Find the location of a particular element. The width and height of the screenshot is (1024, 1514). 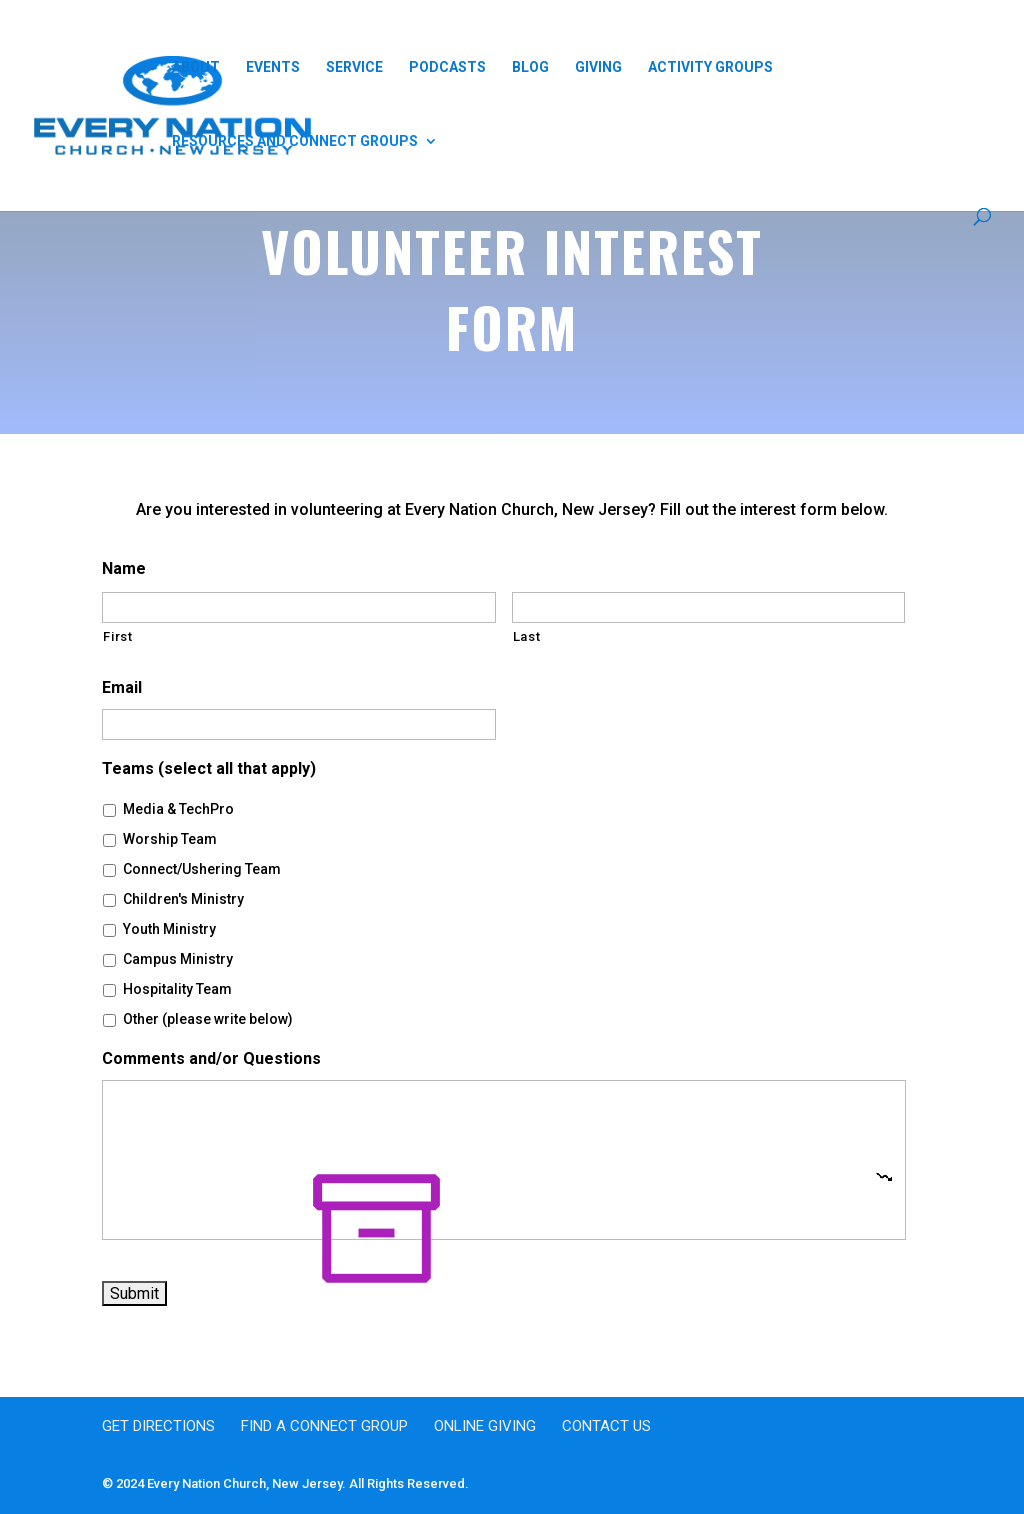

archive selected items is located at coordinates (376, 1228).